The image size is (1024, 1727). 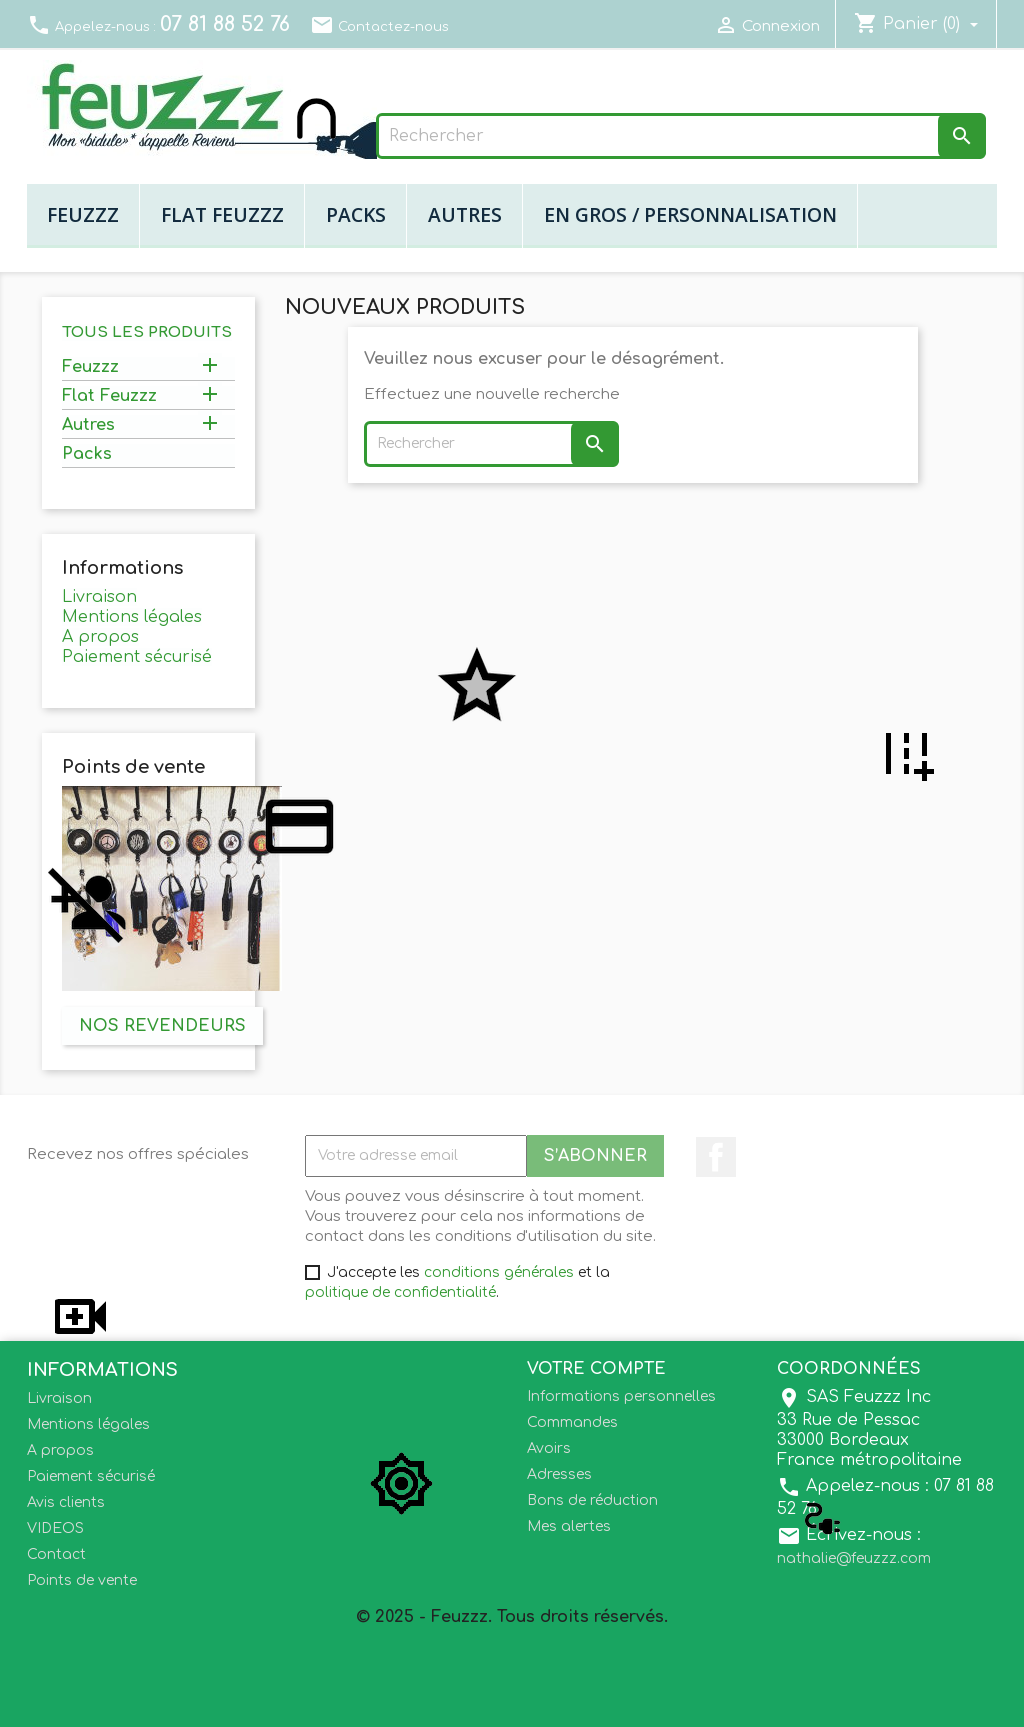 I want to click on indicates set intersection in a data or math application, so click(x=316, y=119).